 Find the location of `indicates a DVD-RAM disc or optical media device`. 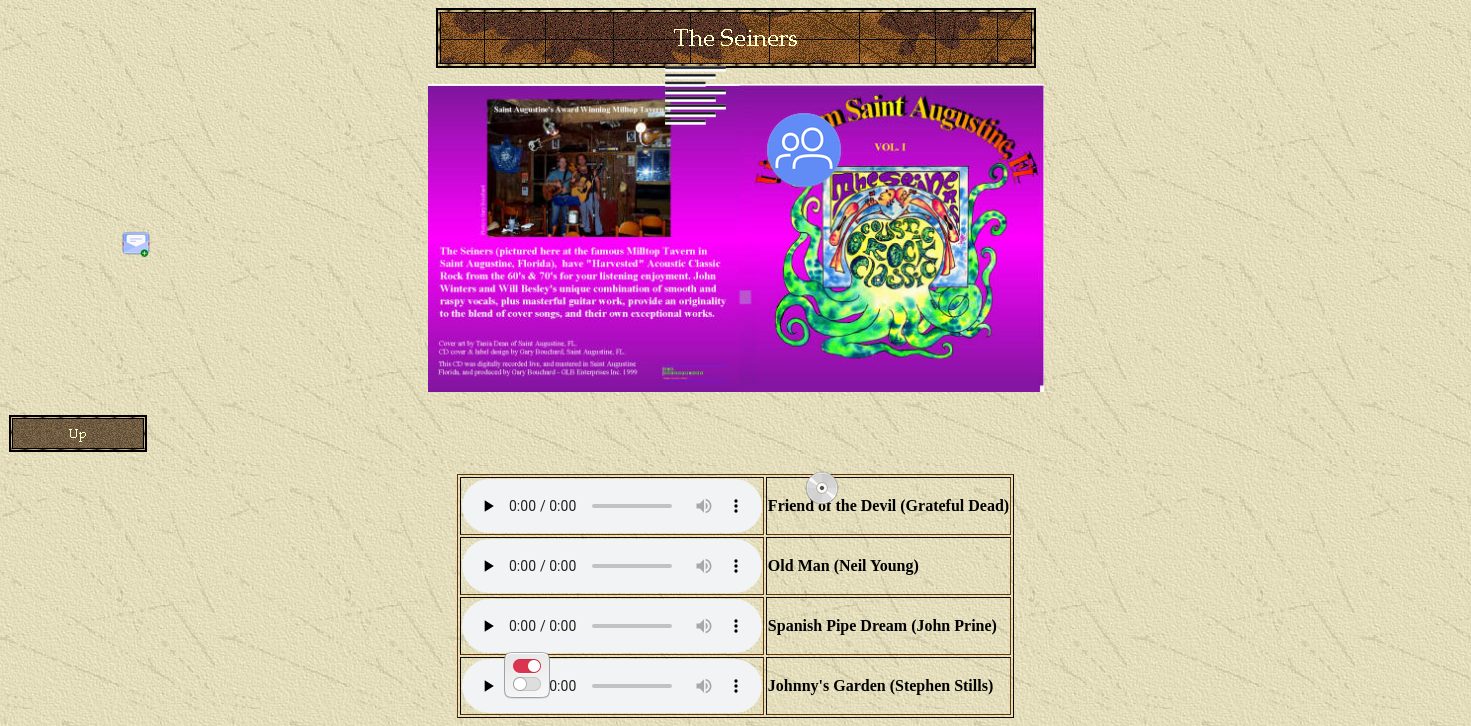

indicates a DVD-RAM disc or optical media device is located at coordinates (822, 488).